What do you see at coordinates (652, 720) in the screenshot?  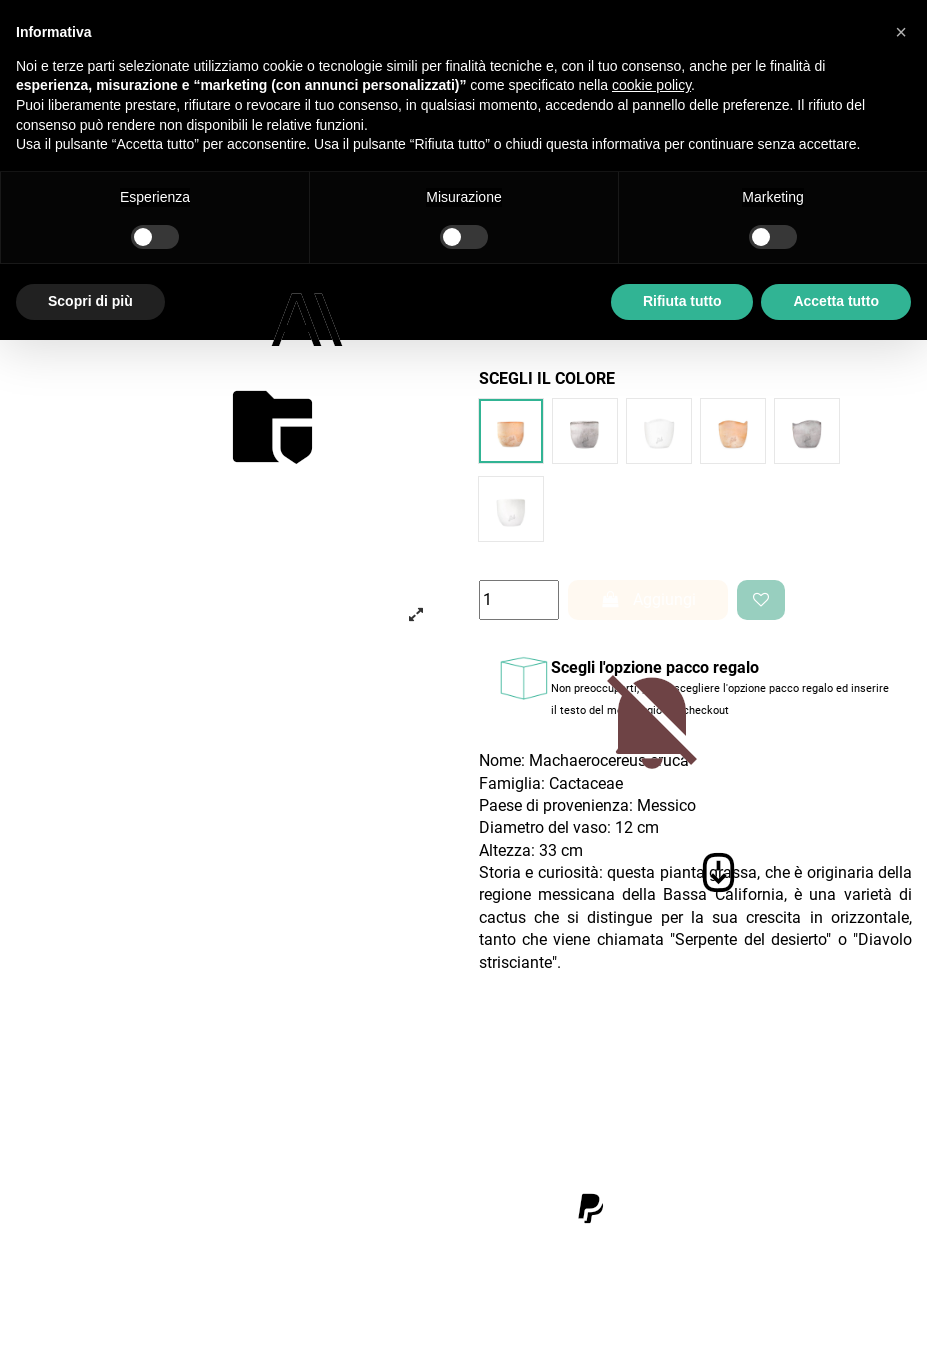 I see `mute notifications` at bounding box center [652, 720].